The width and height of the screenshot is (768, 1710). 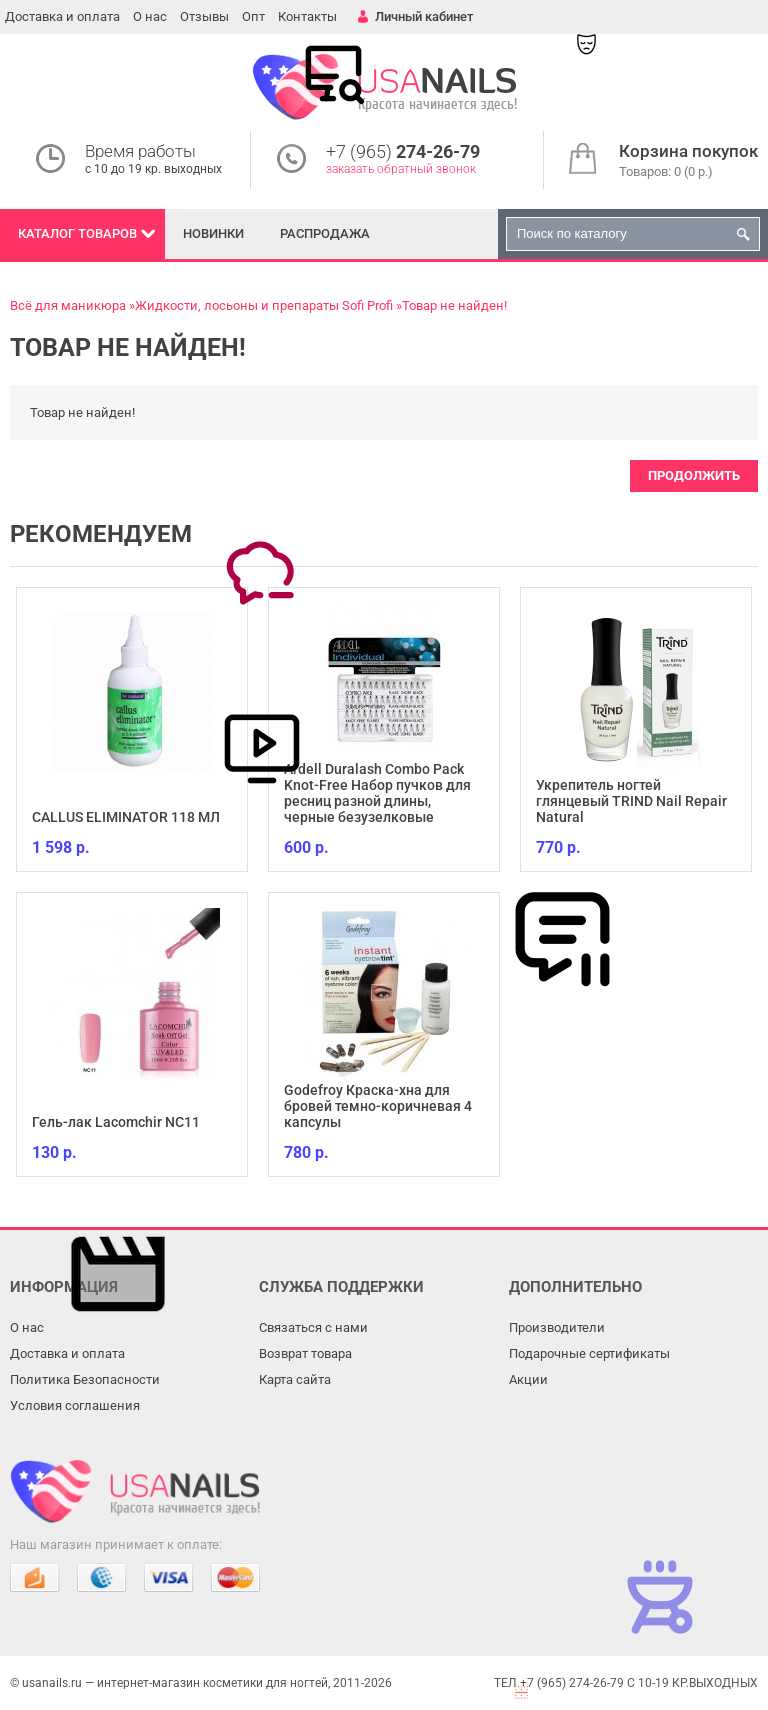 I want to click on remove a message or conversation, so click(x=259, y=573).